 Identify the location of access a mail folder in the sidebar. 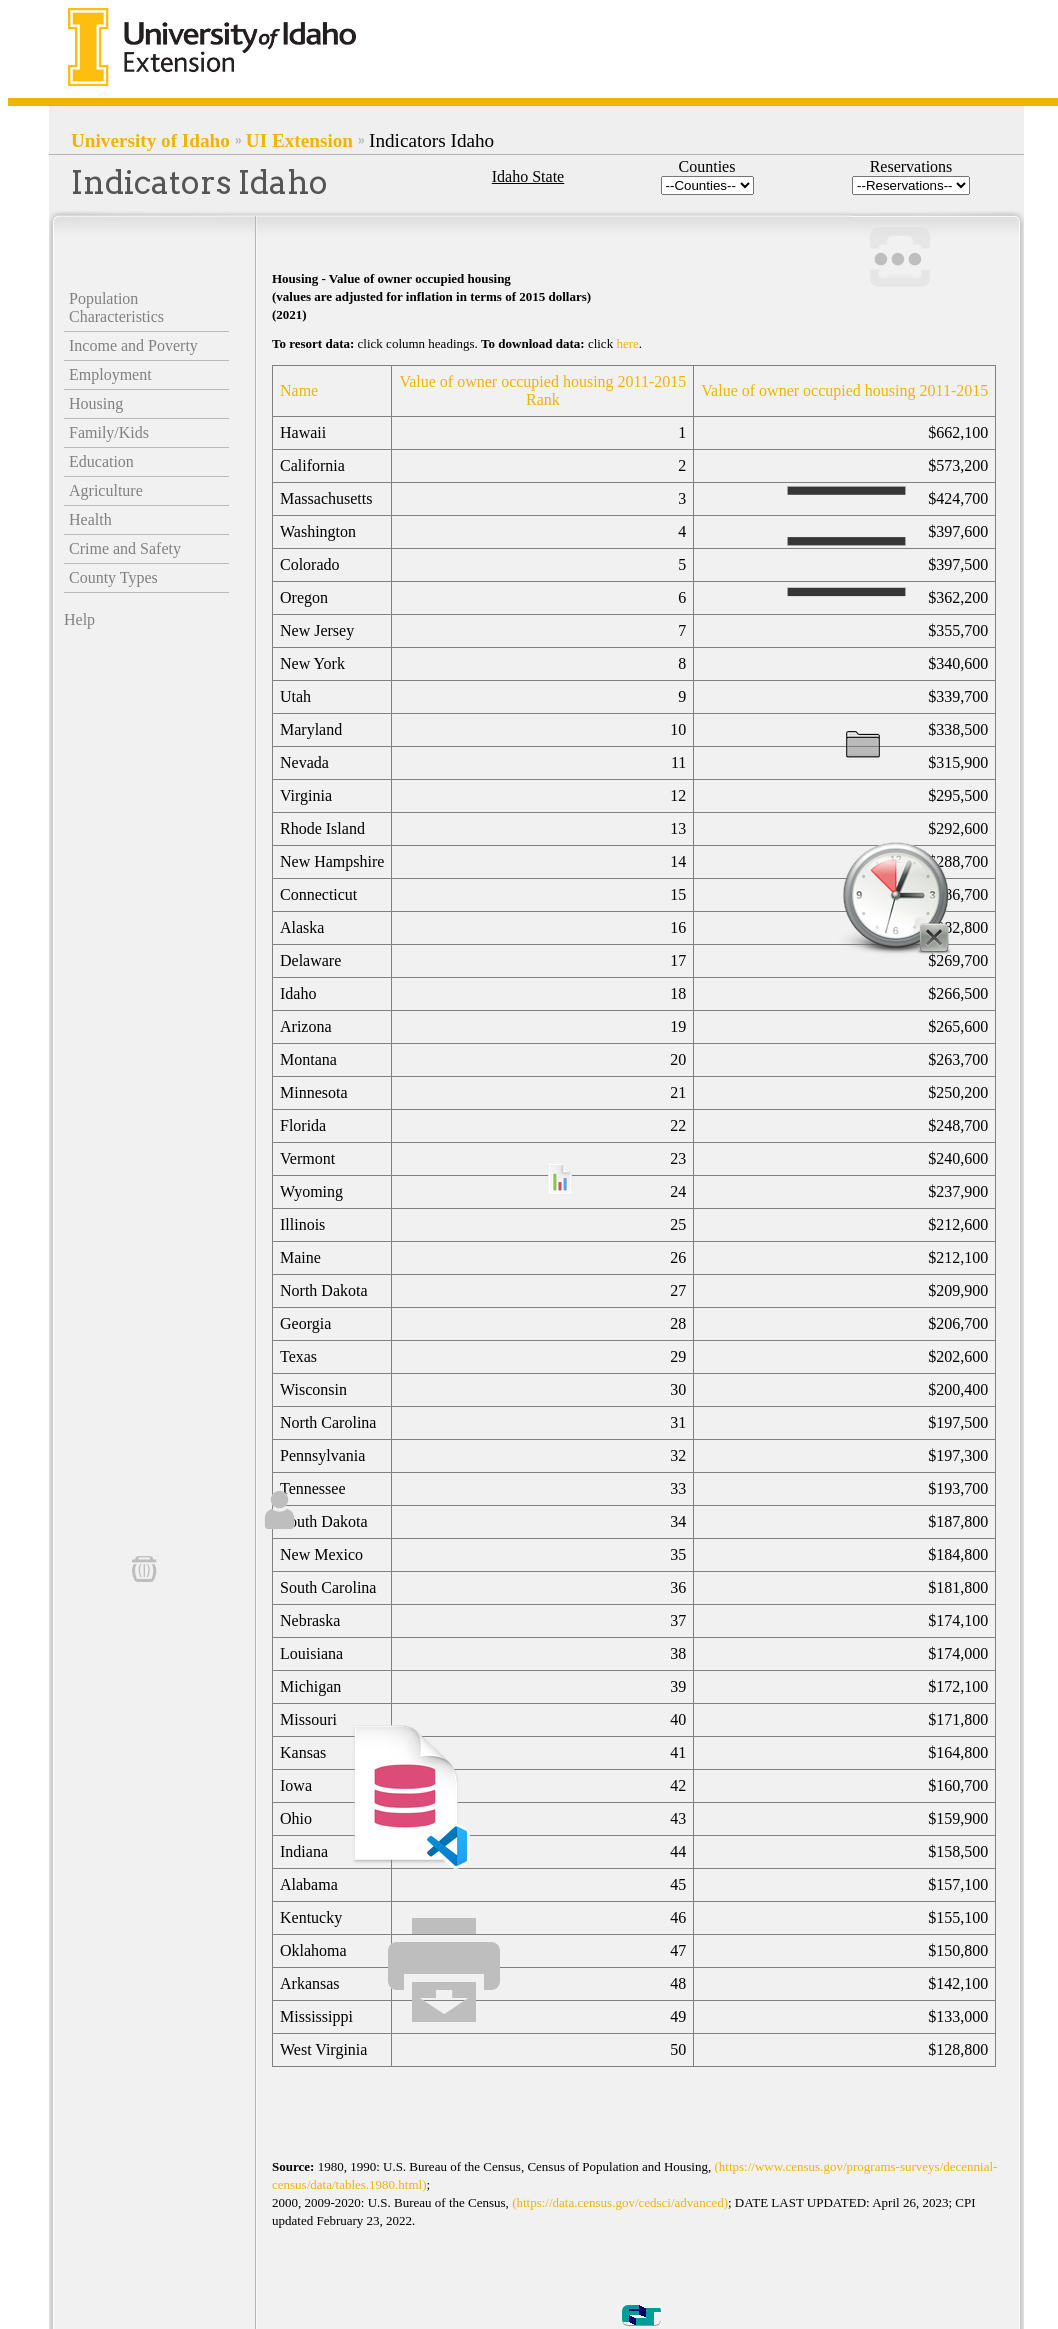
(863, 744).